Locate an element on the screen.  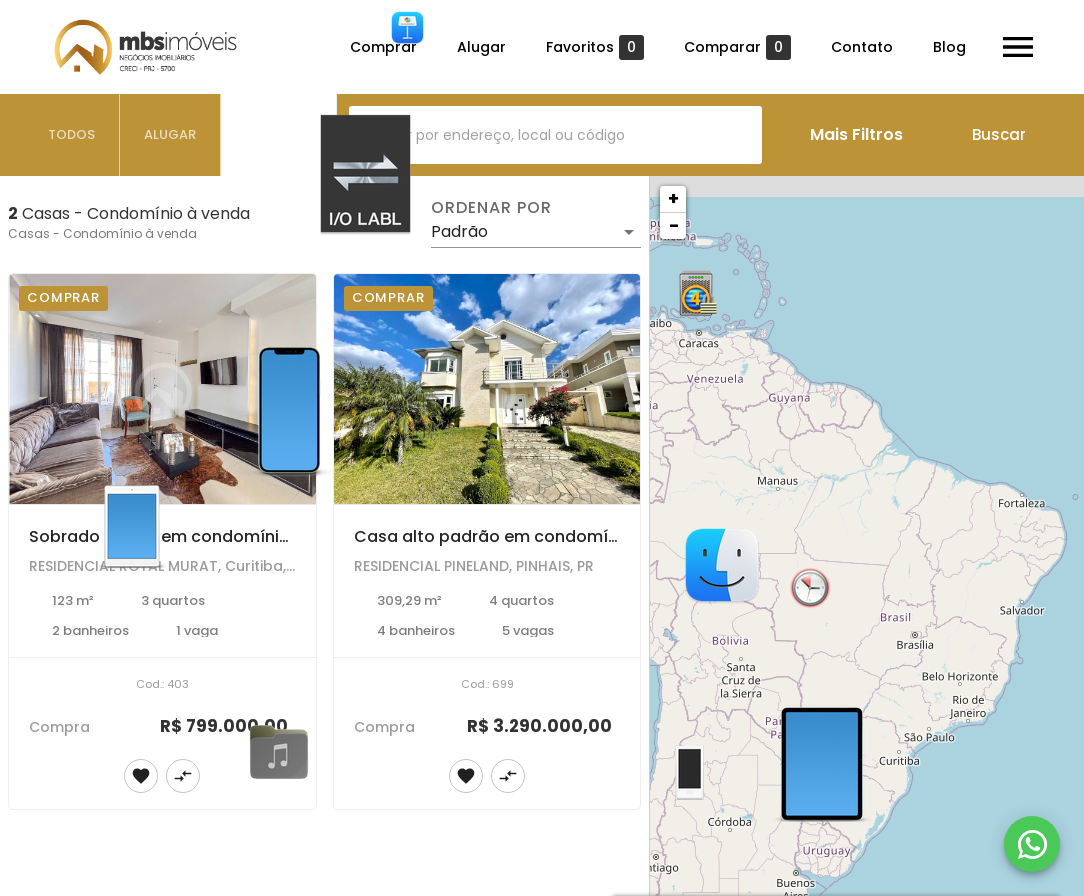
iPad Air M2 device icon is located at coordinates (822, 765).